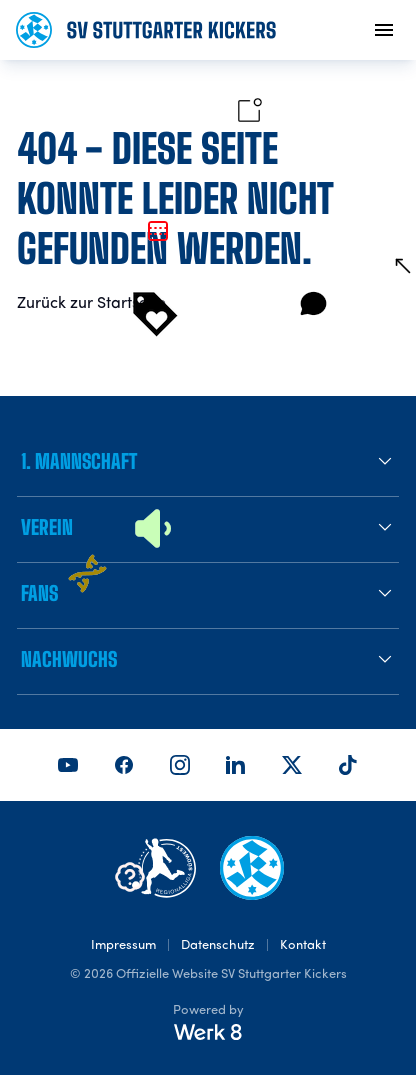 This screenshot has height=1075, width=416. I want to click on access genetic or DNA-related information, so click(87, 573).